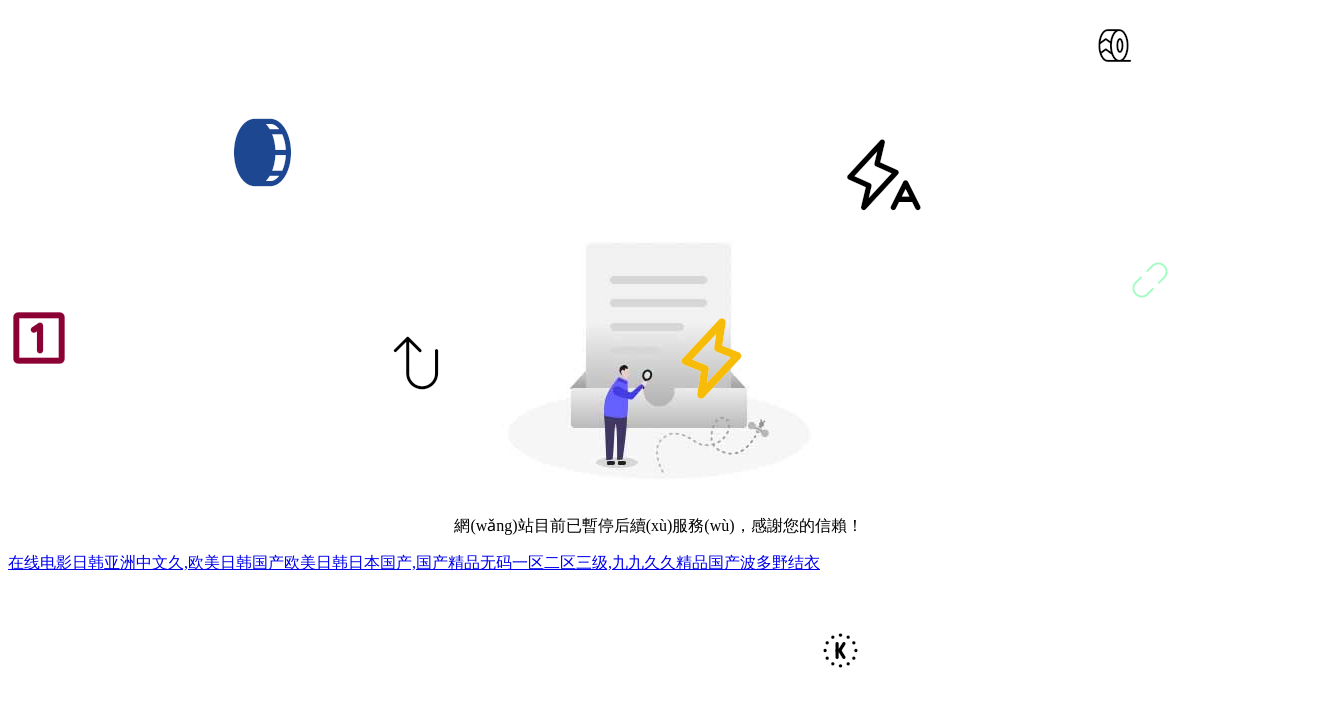  What do you see at coordinates (418, 363) in the screenshot?
I see `undo or go back to previous state` at bounding box center [418, 363].